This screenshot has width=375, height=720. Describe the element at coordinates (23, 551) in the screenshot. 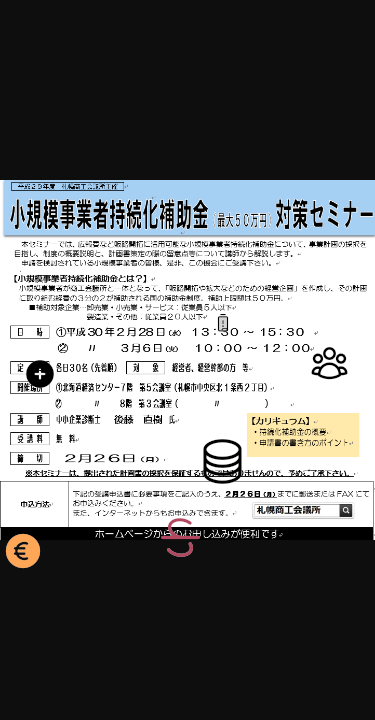

I see `view price or amount in euros` at that location.